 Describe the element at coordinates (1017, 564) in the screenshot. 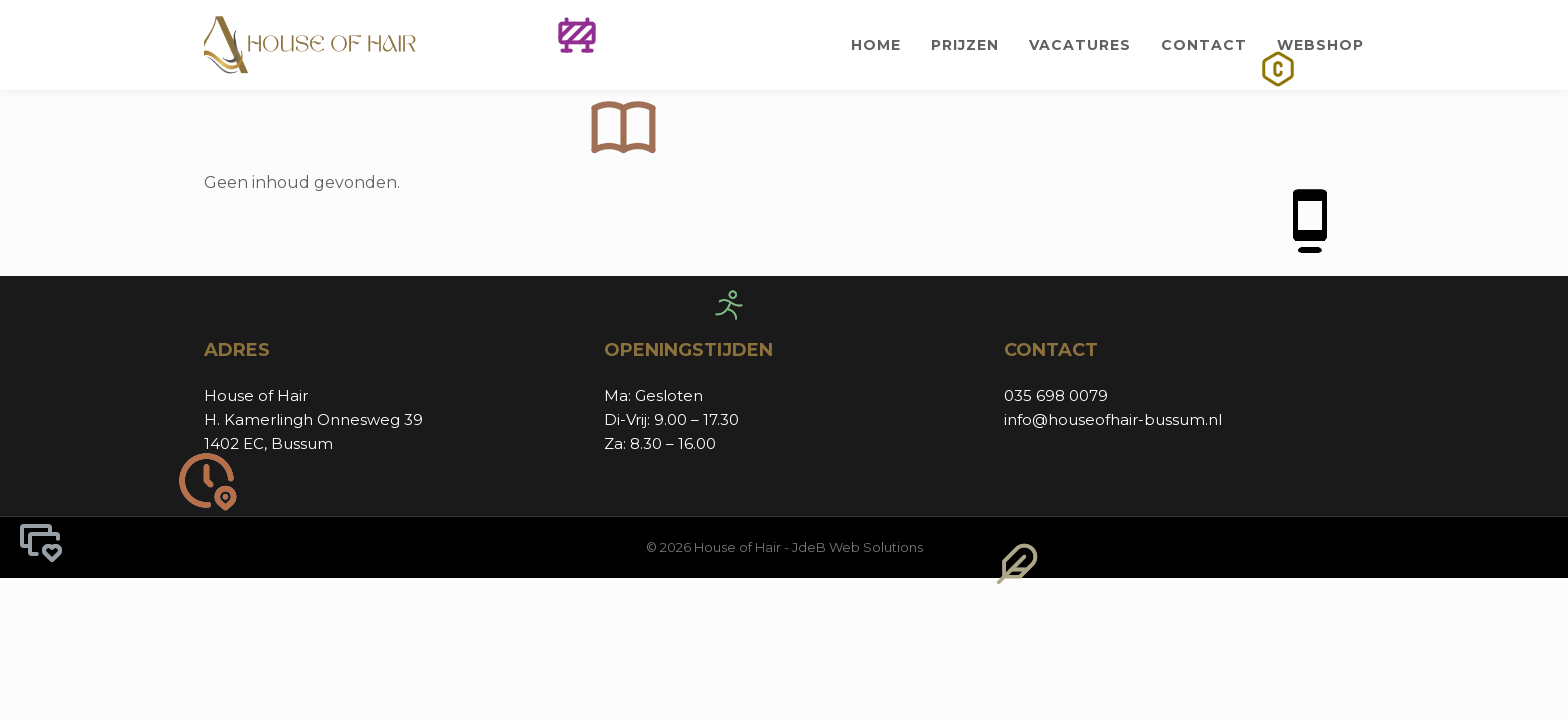

I see `compose a new message or note` at that location.